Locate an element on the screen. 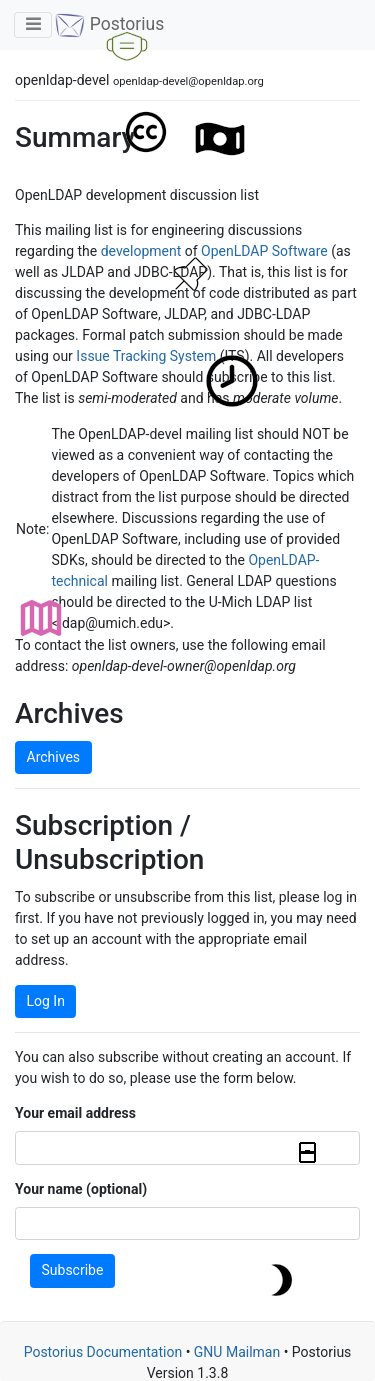  indicates mask required or health safety guidelines is located at coordinates (127, 47).